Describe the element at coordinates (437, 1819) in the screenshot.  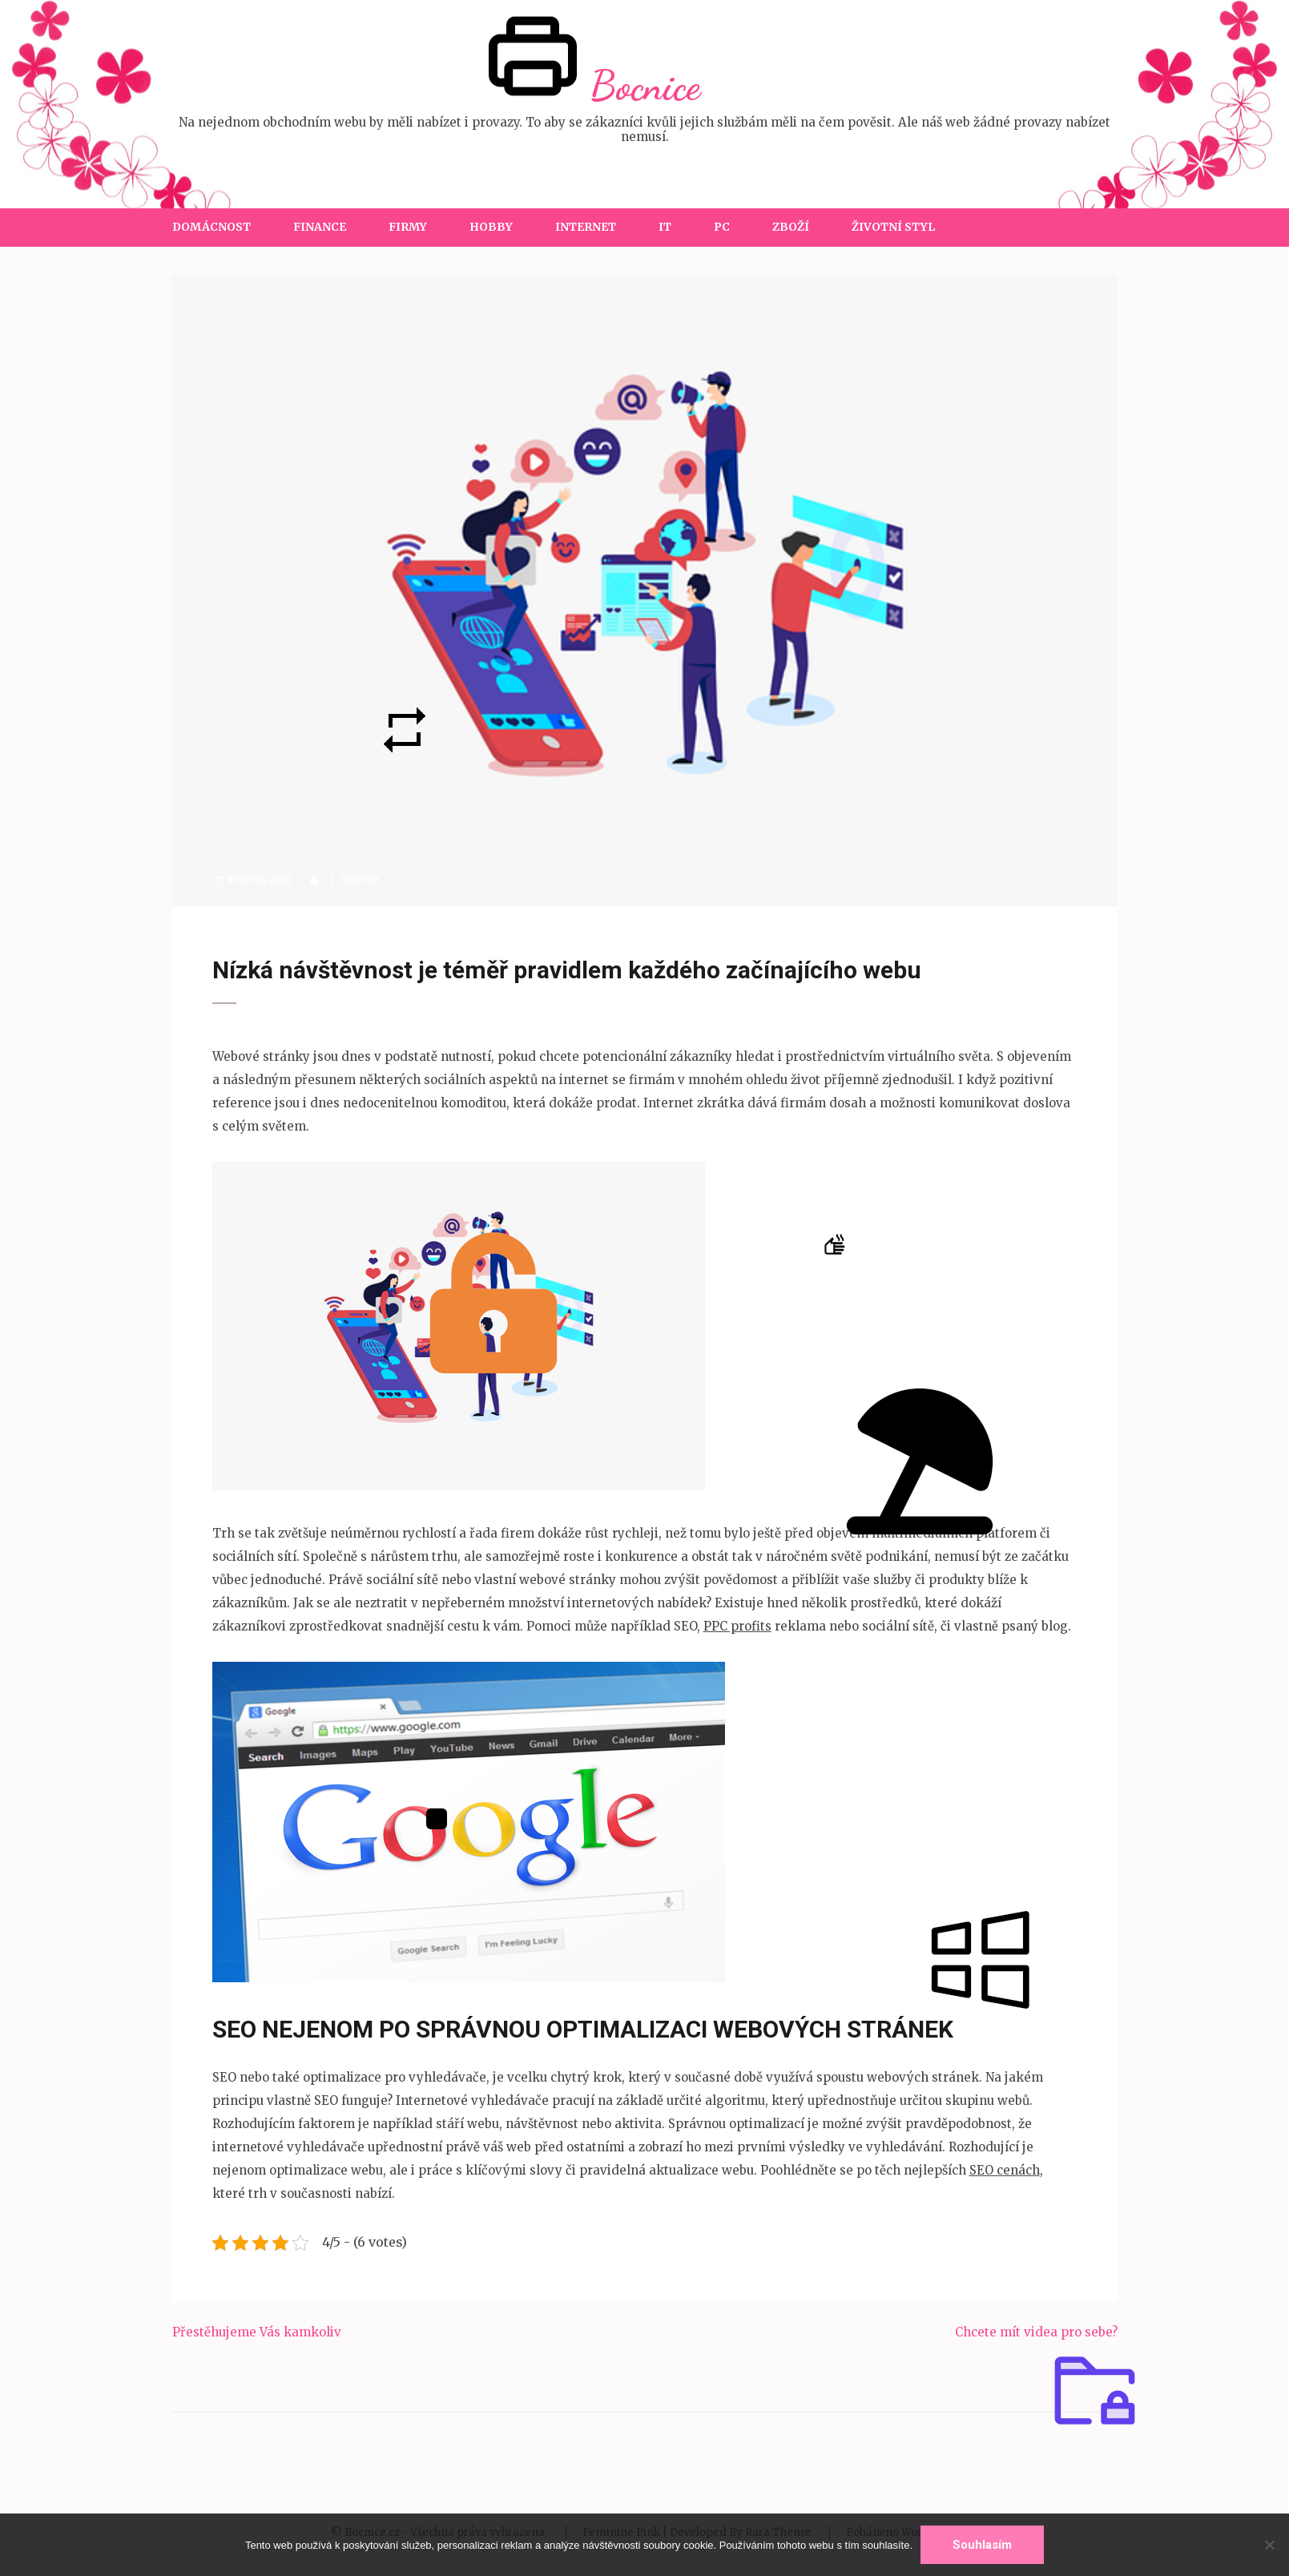
I see `stop media playback` at that location.